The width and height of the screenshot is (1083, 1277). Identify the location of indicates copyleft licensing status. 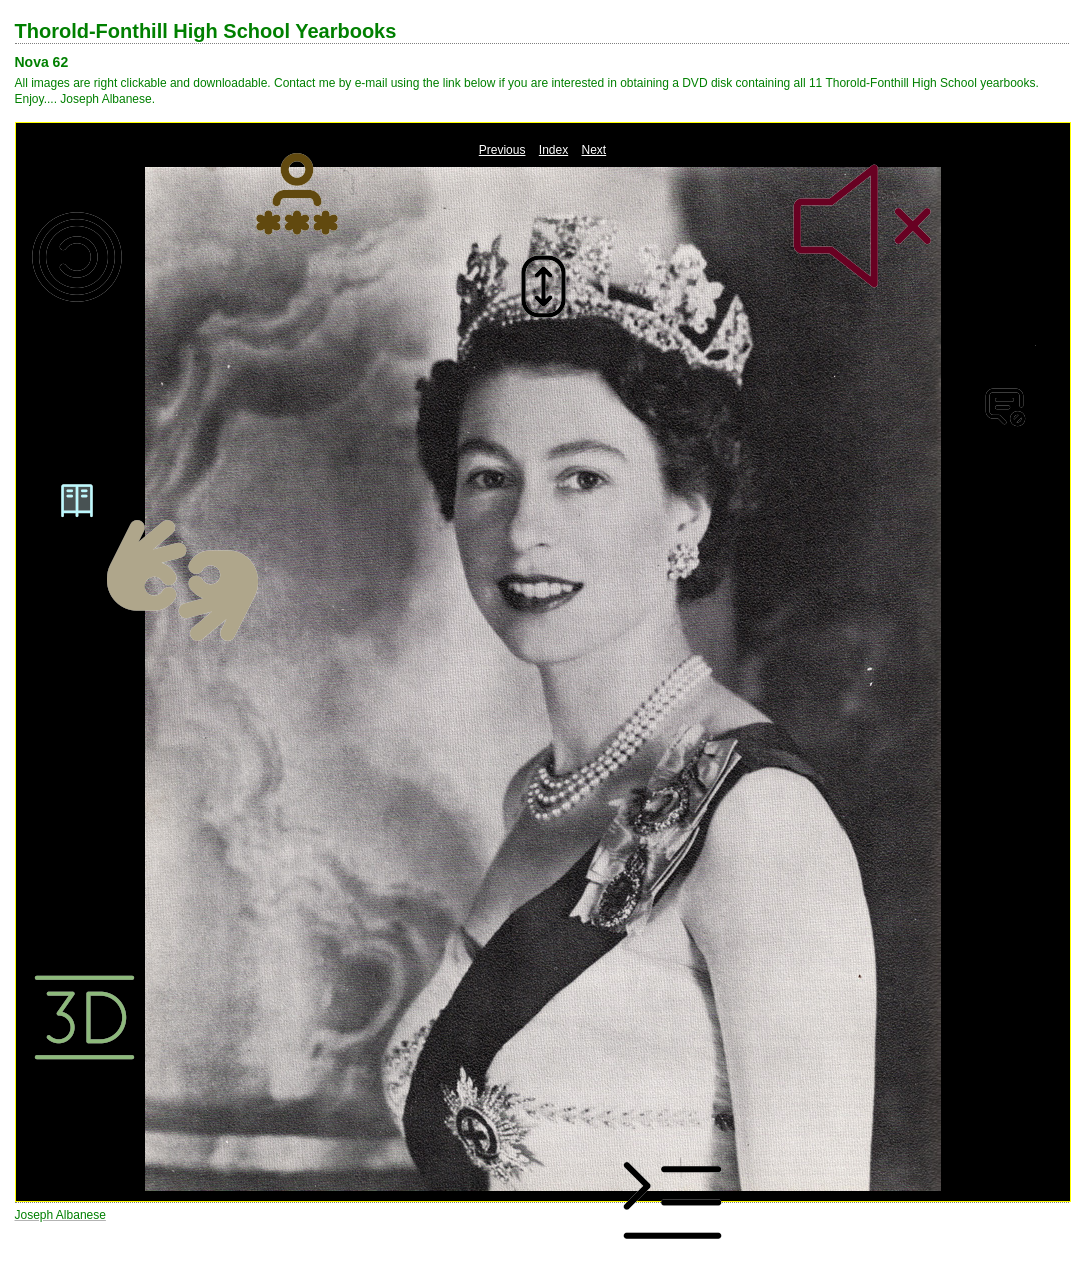
(77, 257).